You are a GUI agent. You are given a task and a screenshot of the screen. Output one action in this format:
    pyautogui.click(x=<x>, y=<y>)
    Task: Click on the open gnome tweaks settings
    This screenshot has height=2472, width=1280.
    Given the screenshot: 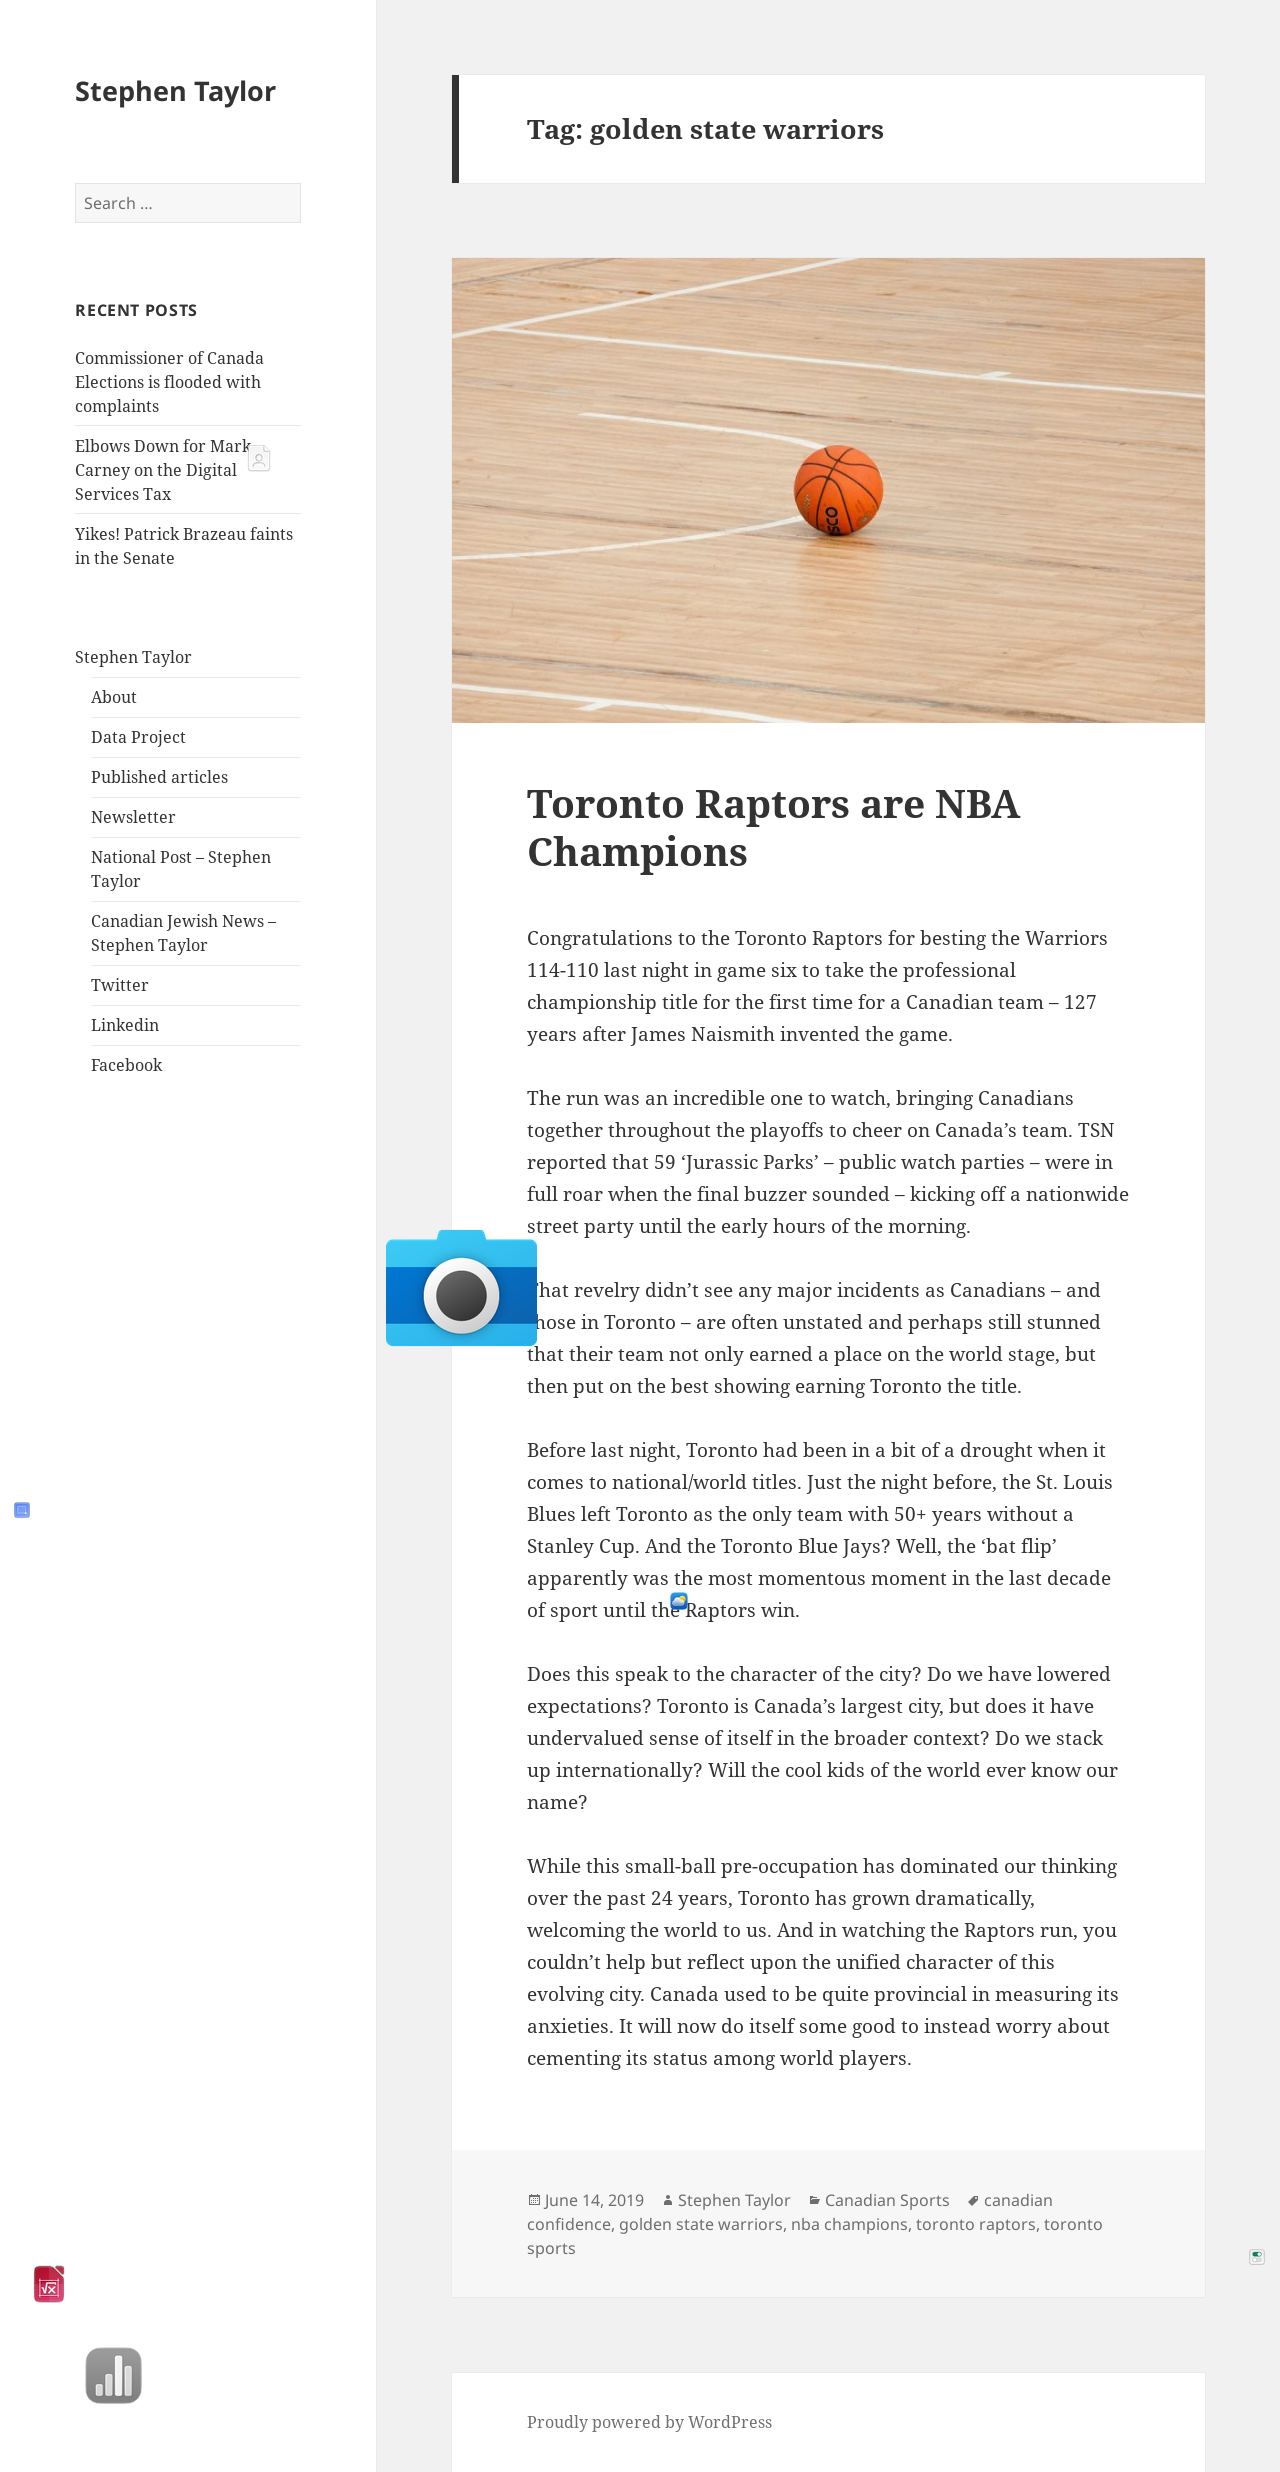 What is the action you would take?
    pyautogui.click(x=1257, y=2257)
    